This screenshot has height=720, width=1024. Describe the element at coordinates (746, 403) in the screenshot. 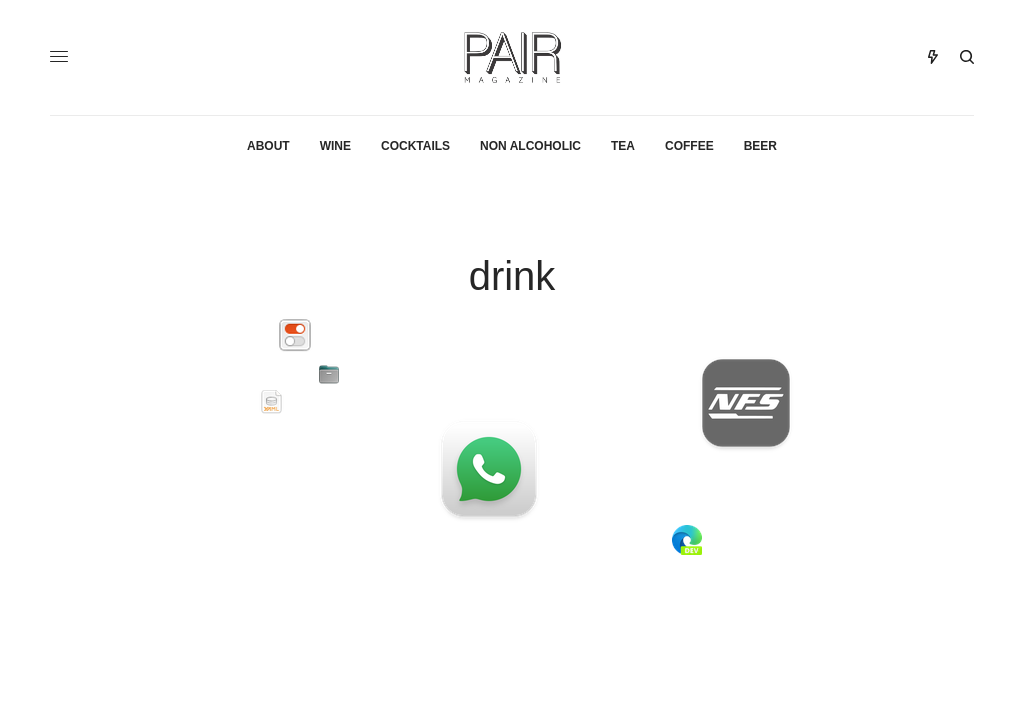

I see `launch need for speed underground 2 game` at that location.